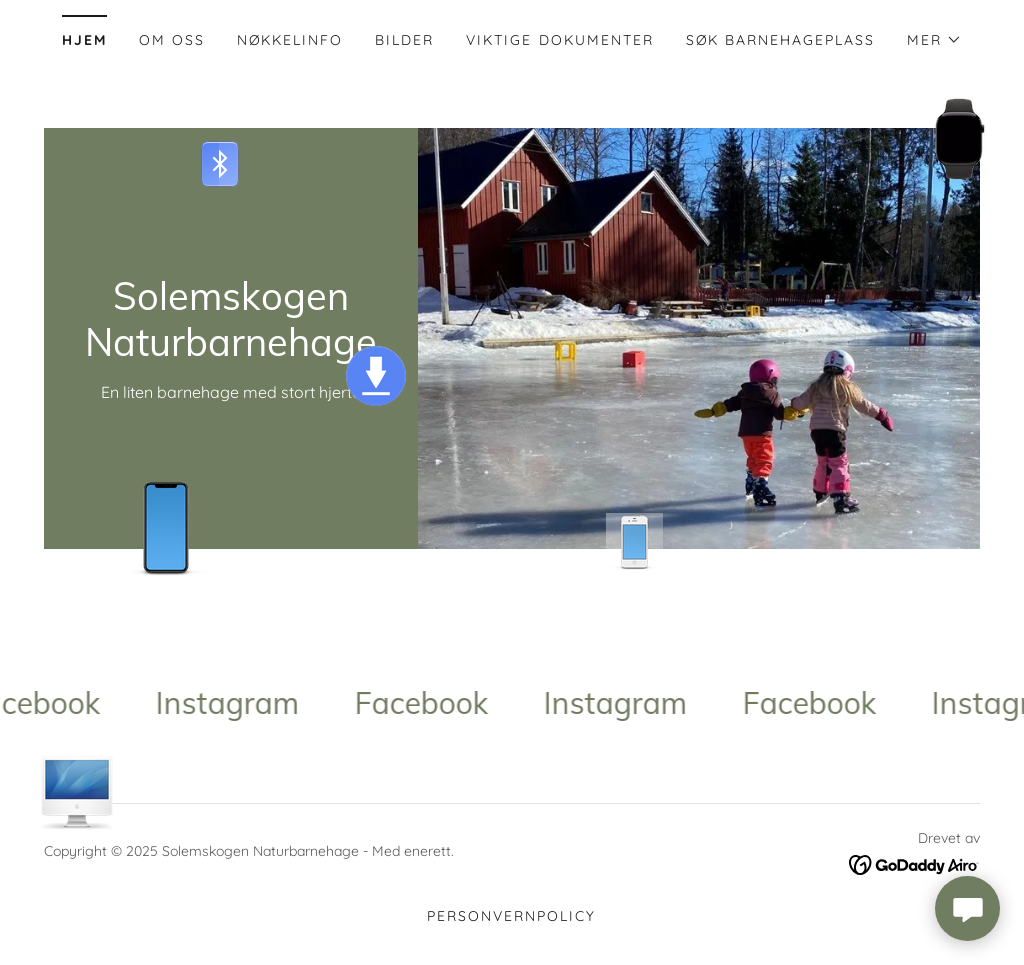 The height and width of the screenshot is (965, 1024). I want to click on indicates bluetooth is currently active and connected, so click(220, 164).